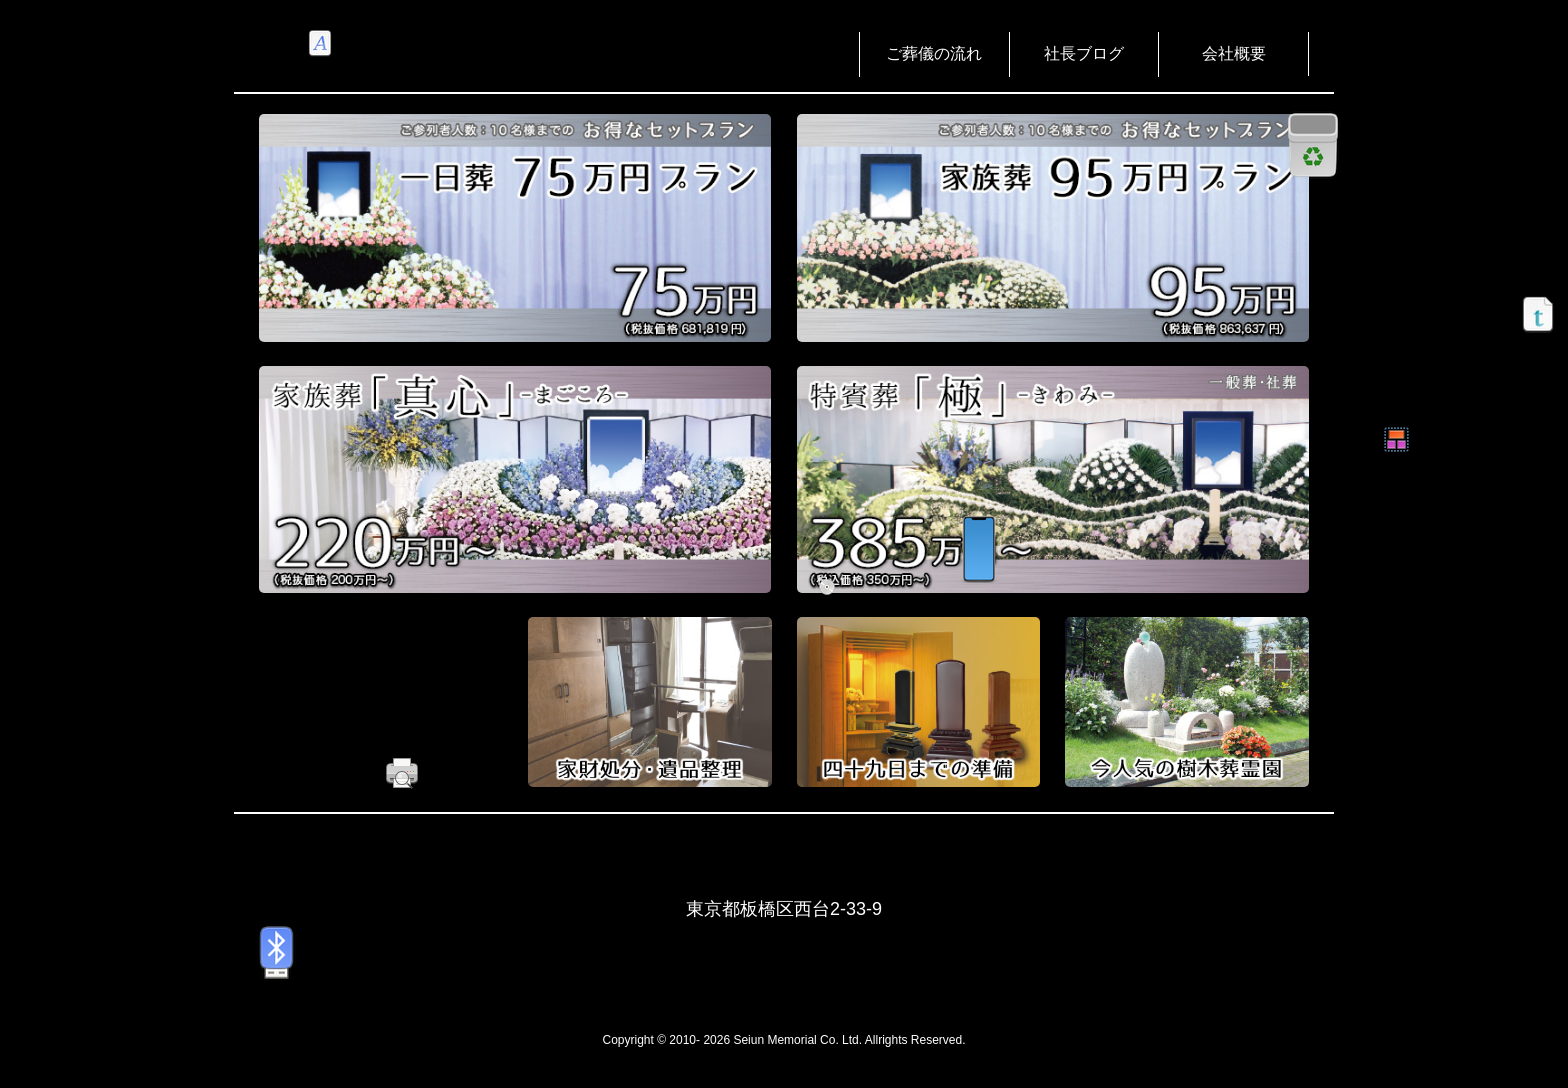 The width and height of the screenshot is (1568, 1088). Describe the element at coordinates (827, 587) in the screenshot. I see `access DVD-RW drive or disc` at that location.